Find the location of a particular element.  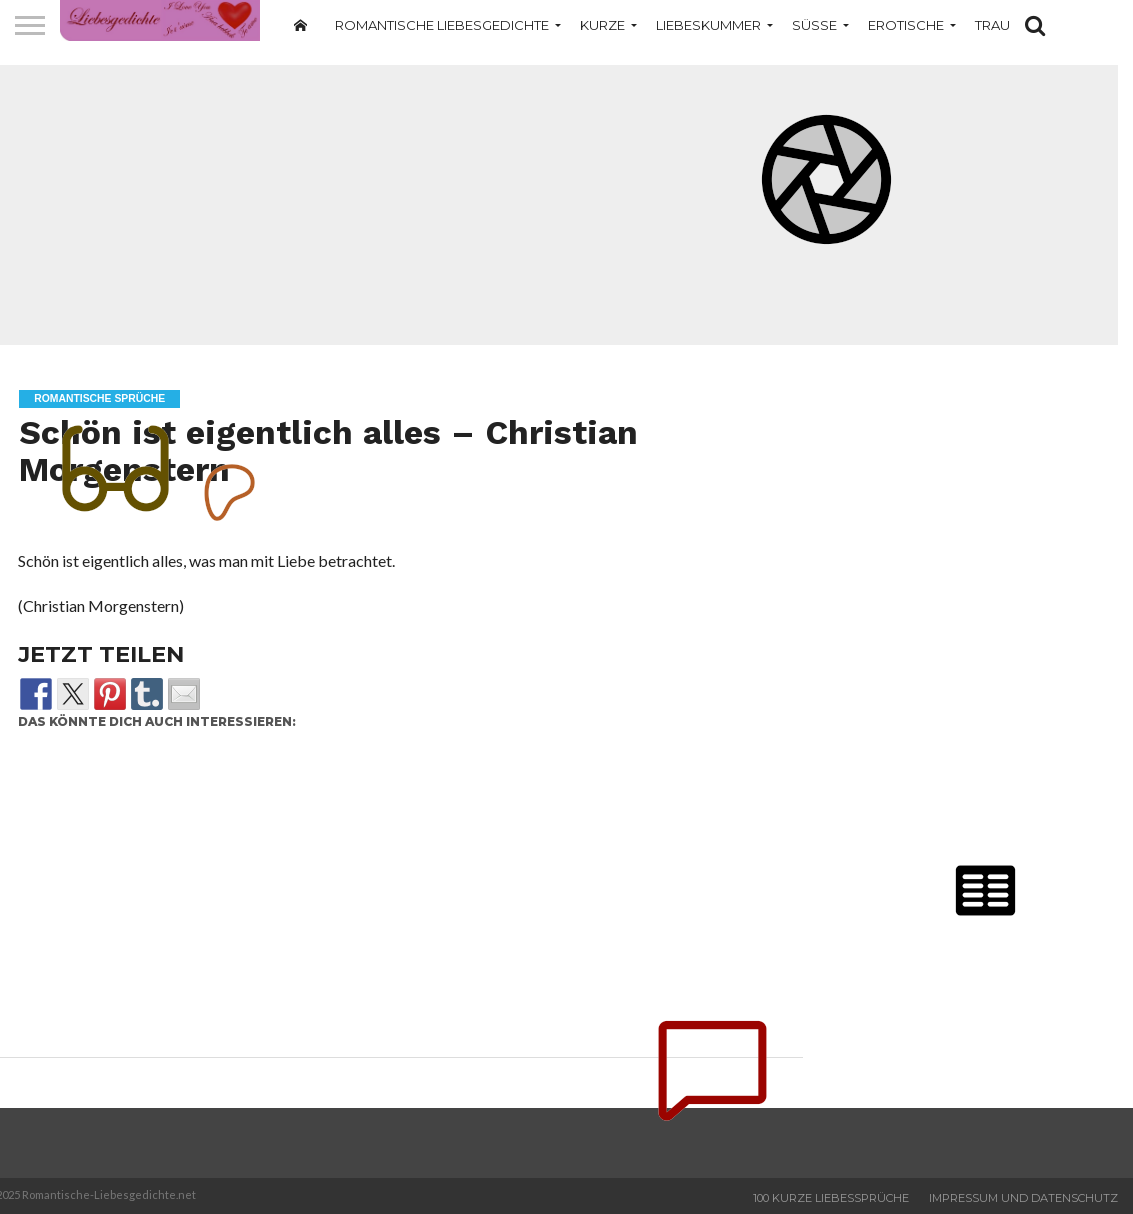

adjust camera aperture settings is located at coordinates (826, 179).